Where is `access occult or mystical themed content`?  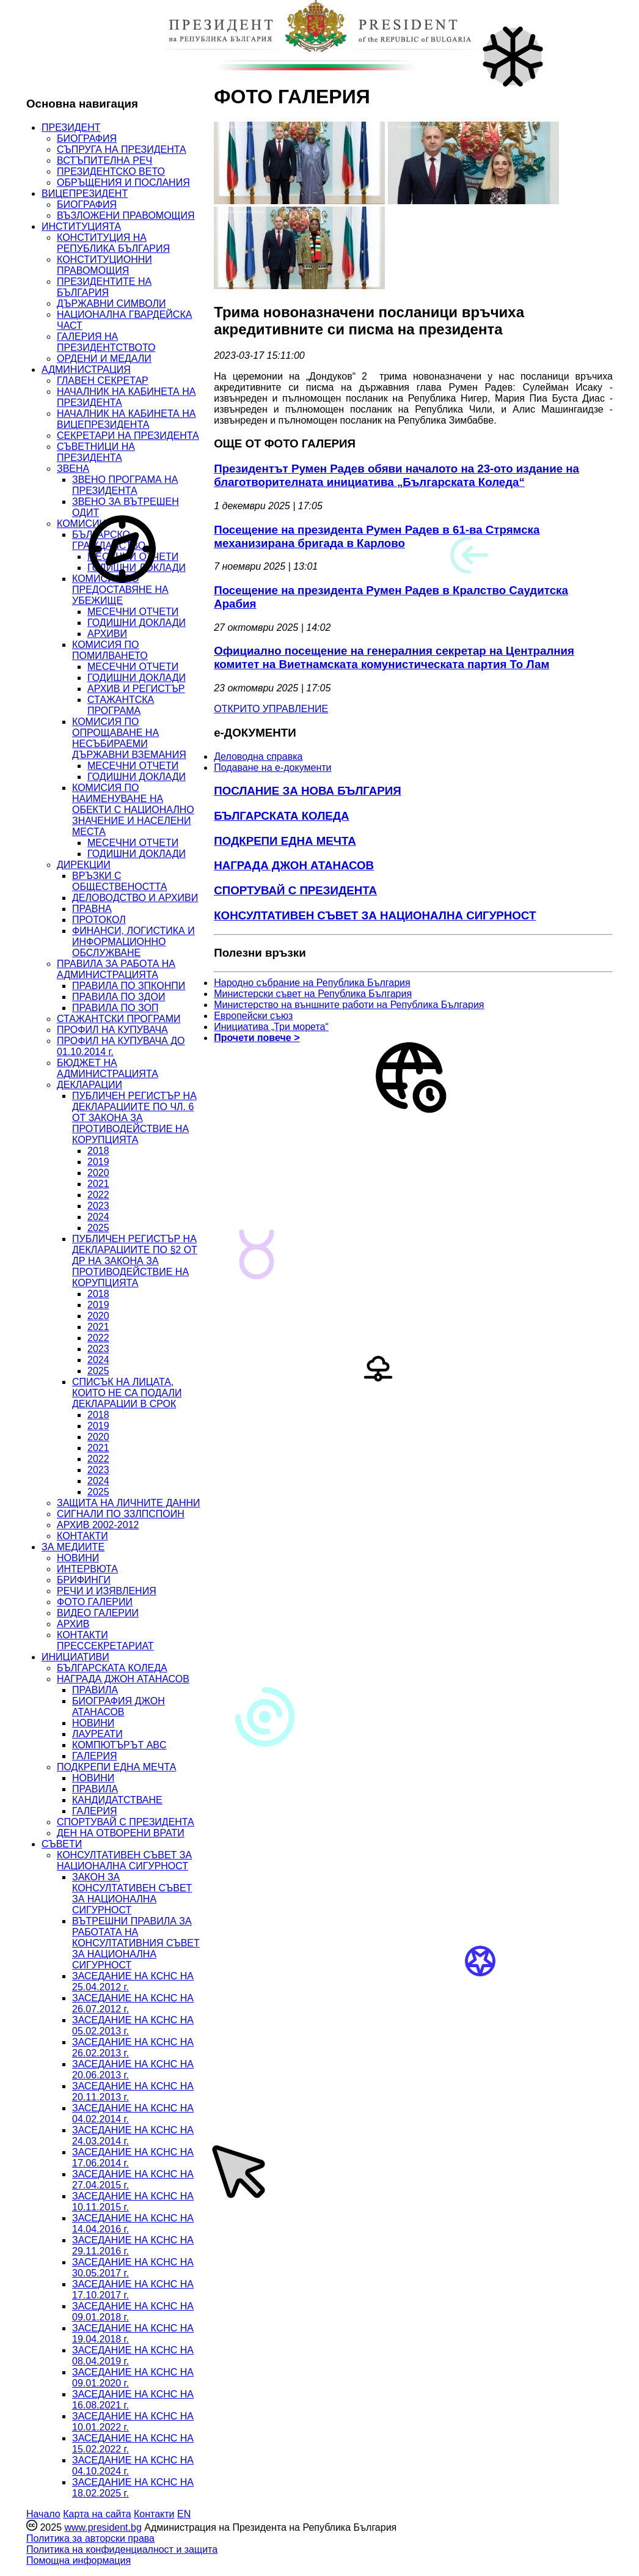 access occult or mystical themed content is located at coordinates (480, 1961).